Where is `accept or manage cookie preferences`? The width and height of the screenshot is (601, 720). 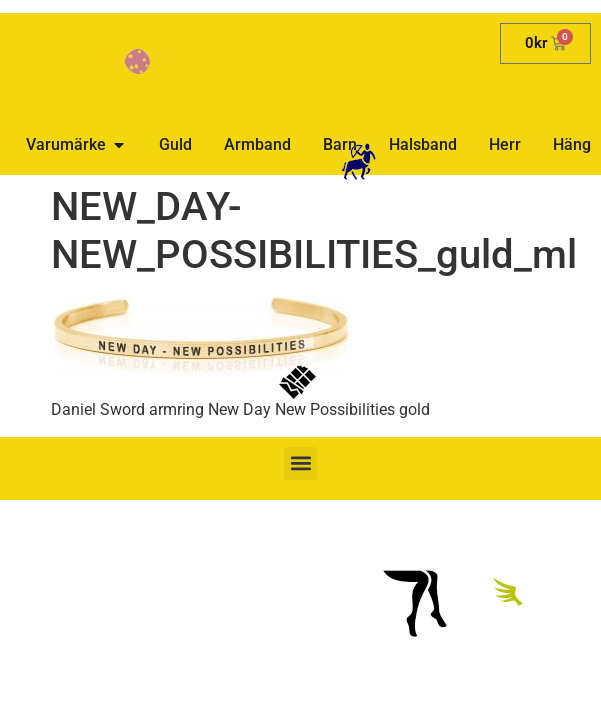
accept or manage cookie preferences is located at coordinates (137, 61).